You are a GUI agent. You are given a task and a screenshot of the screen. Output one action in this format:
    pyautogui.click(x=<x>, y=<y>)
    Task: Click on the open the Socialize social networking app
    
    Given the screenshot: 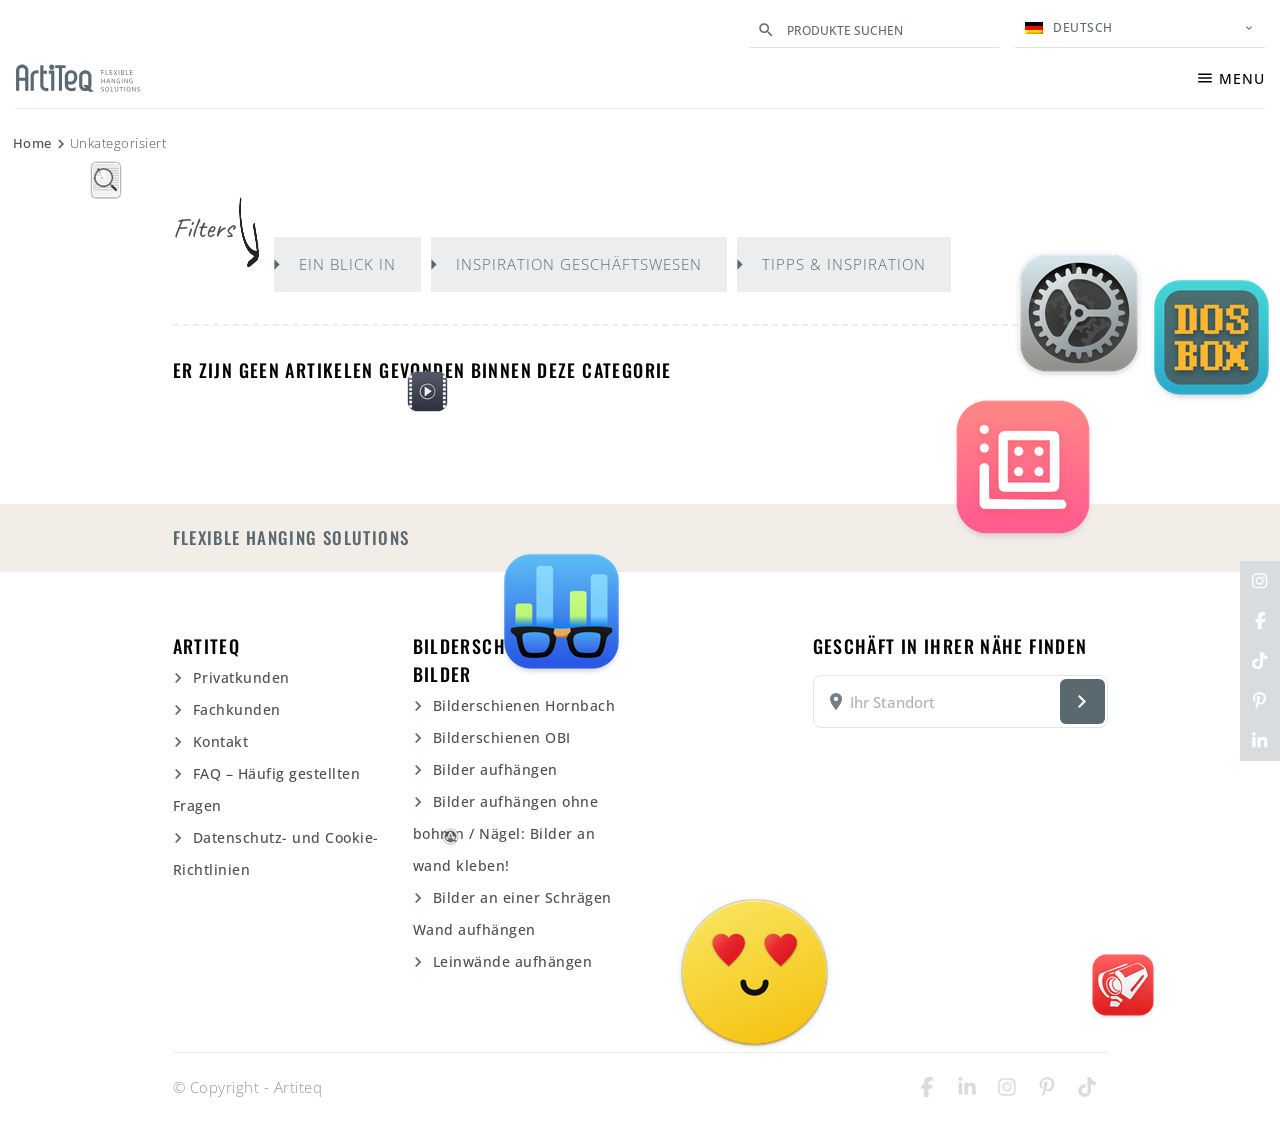 What is the action you would take?
    pyautogui.click(x=754, y=972)
    